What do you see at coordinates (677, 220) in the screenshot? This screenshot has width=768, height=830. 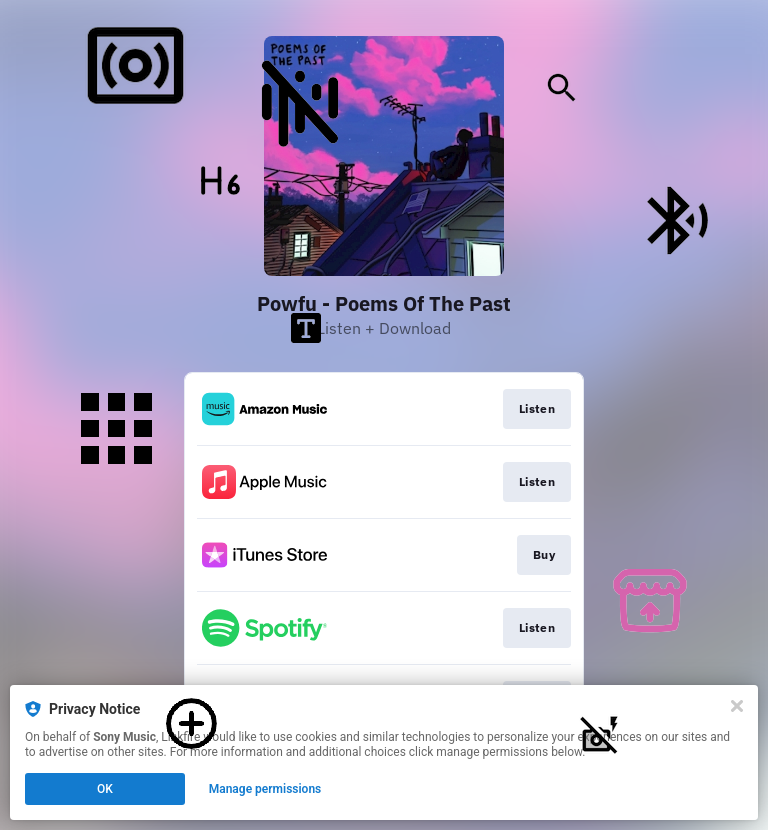 I see `searching for nearby bluetooth devices` at bounding box center [677, 220].